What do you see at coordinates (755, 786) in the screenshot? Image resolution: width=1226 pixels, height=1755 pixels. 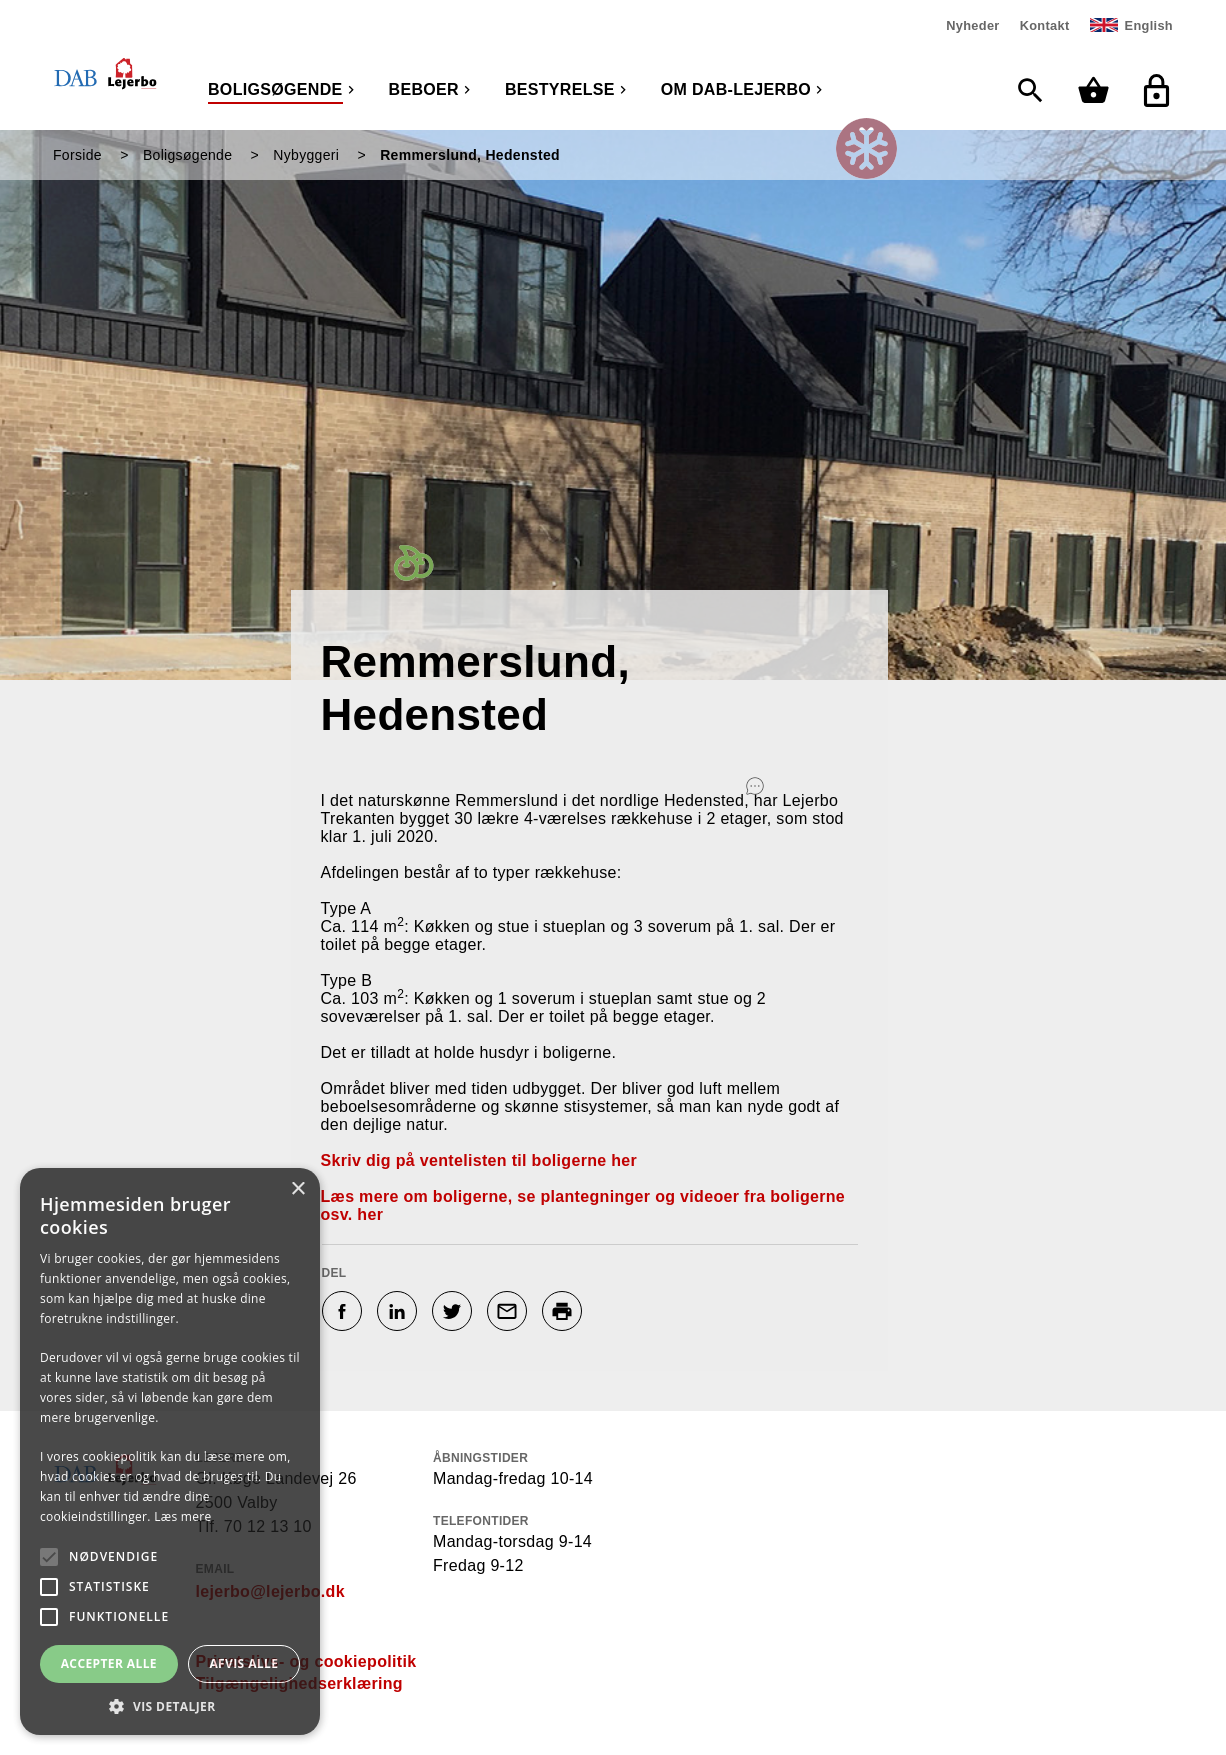 I see `open chat or messaging` at bounding box center [755, 786].